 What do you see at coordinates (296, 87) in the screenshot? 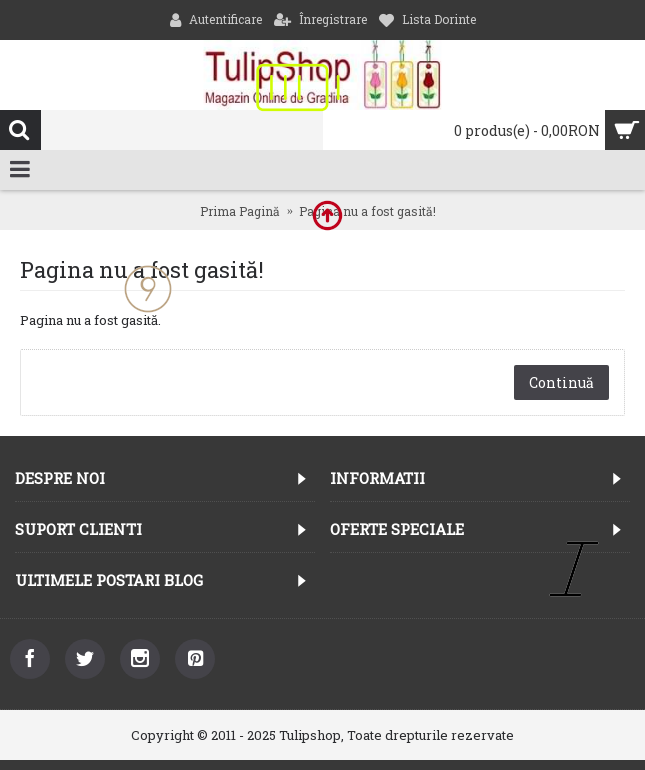
I see `indicates battery is well charged` at bounding box center [296, 87].